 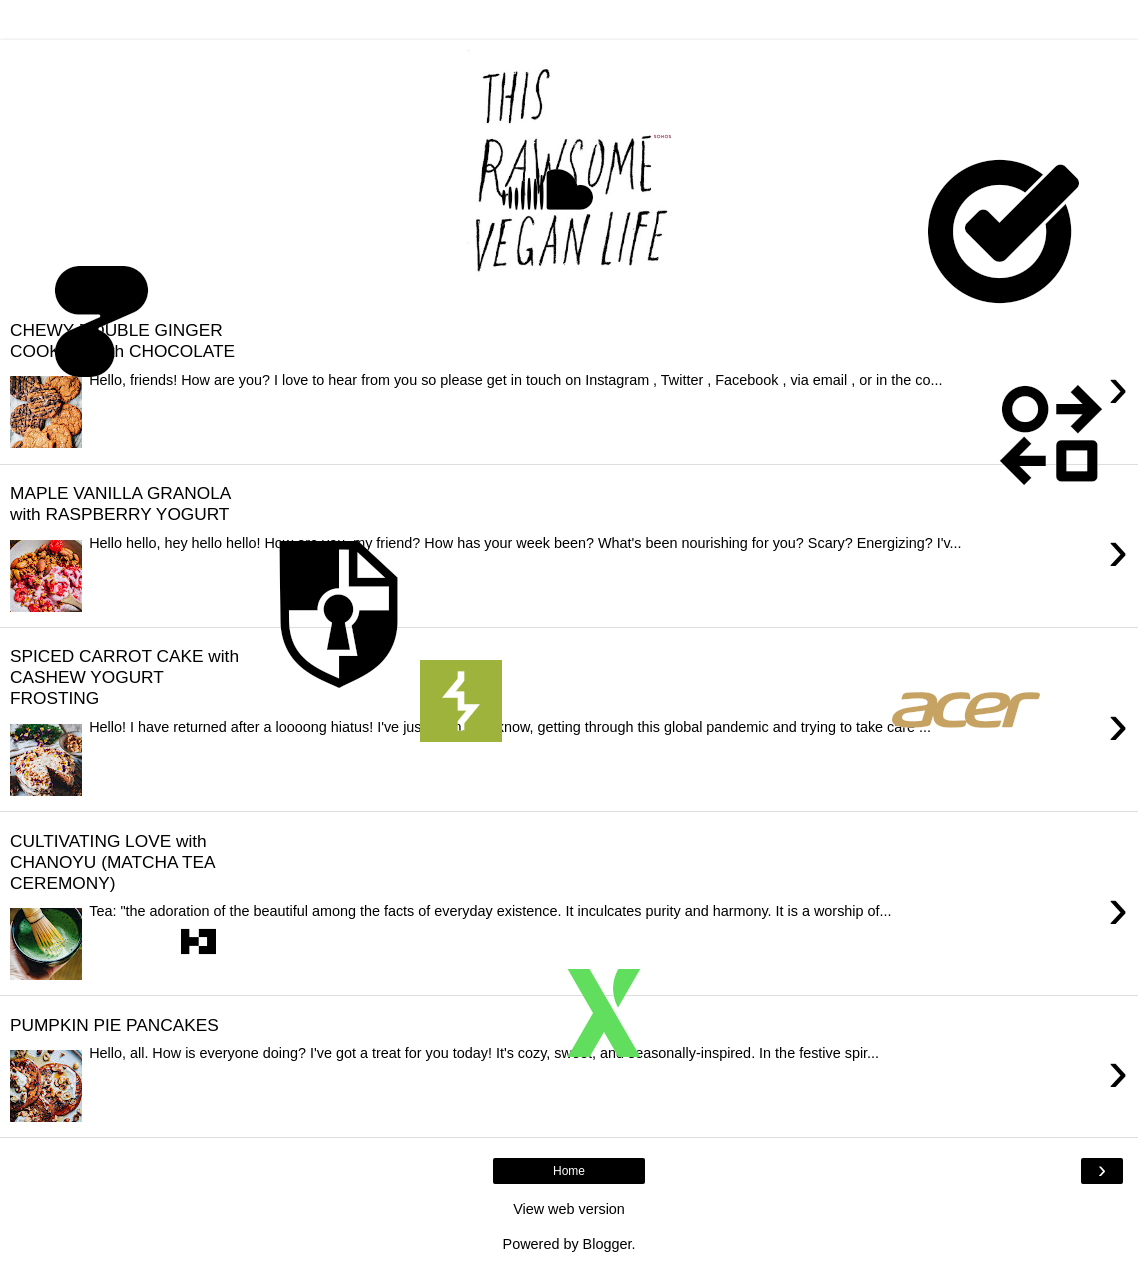 I want to click on open Google Tasks app, so click(x=1003, y=231).